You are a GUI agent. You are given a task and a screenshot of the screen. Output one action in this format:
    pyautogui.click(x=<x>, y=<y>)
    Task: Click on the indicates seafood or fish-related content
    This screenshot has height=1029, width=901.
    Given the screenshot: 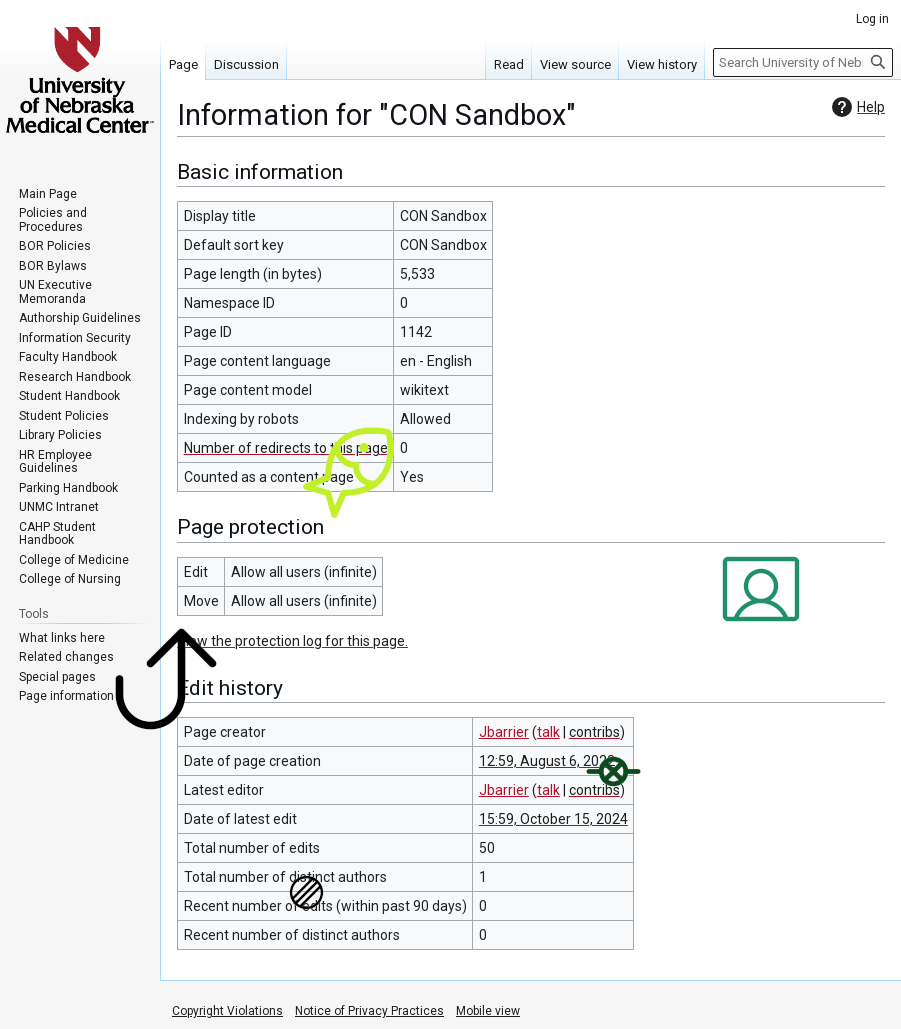 What is the action you would take?
    pyautogui.click(x=353, y=468)
    